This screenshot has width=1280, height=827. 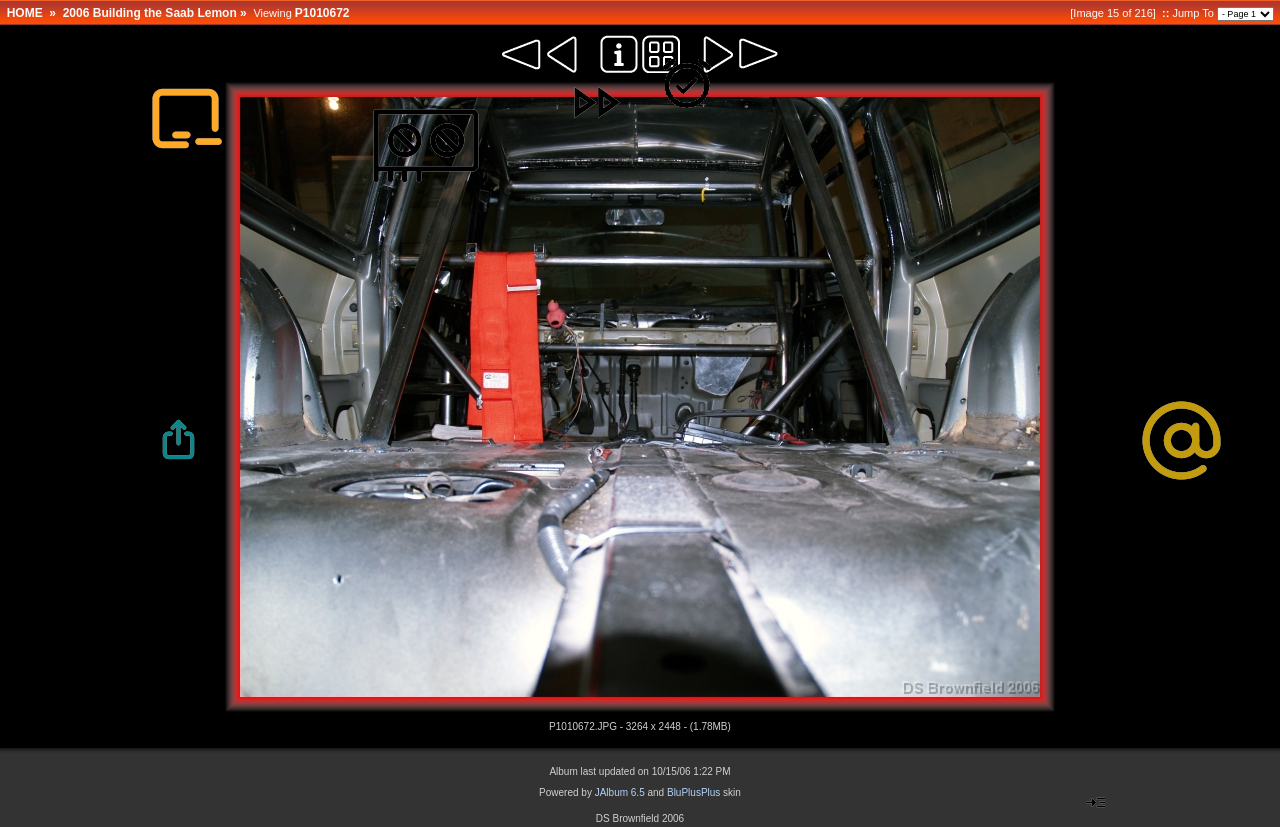 I want to click on expand to read more content, so click(x=1095, y=802).